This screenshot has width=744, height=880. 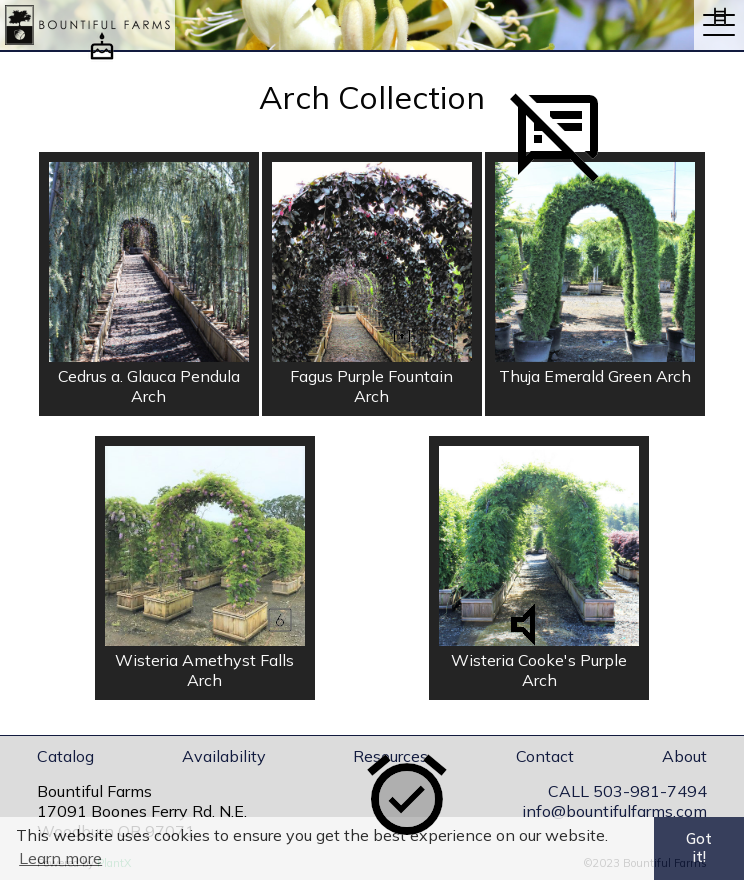 I want to click on select or input the number six, so click(x=280, y=620).